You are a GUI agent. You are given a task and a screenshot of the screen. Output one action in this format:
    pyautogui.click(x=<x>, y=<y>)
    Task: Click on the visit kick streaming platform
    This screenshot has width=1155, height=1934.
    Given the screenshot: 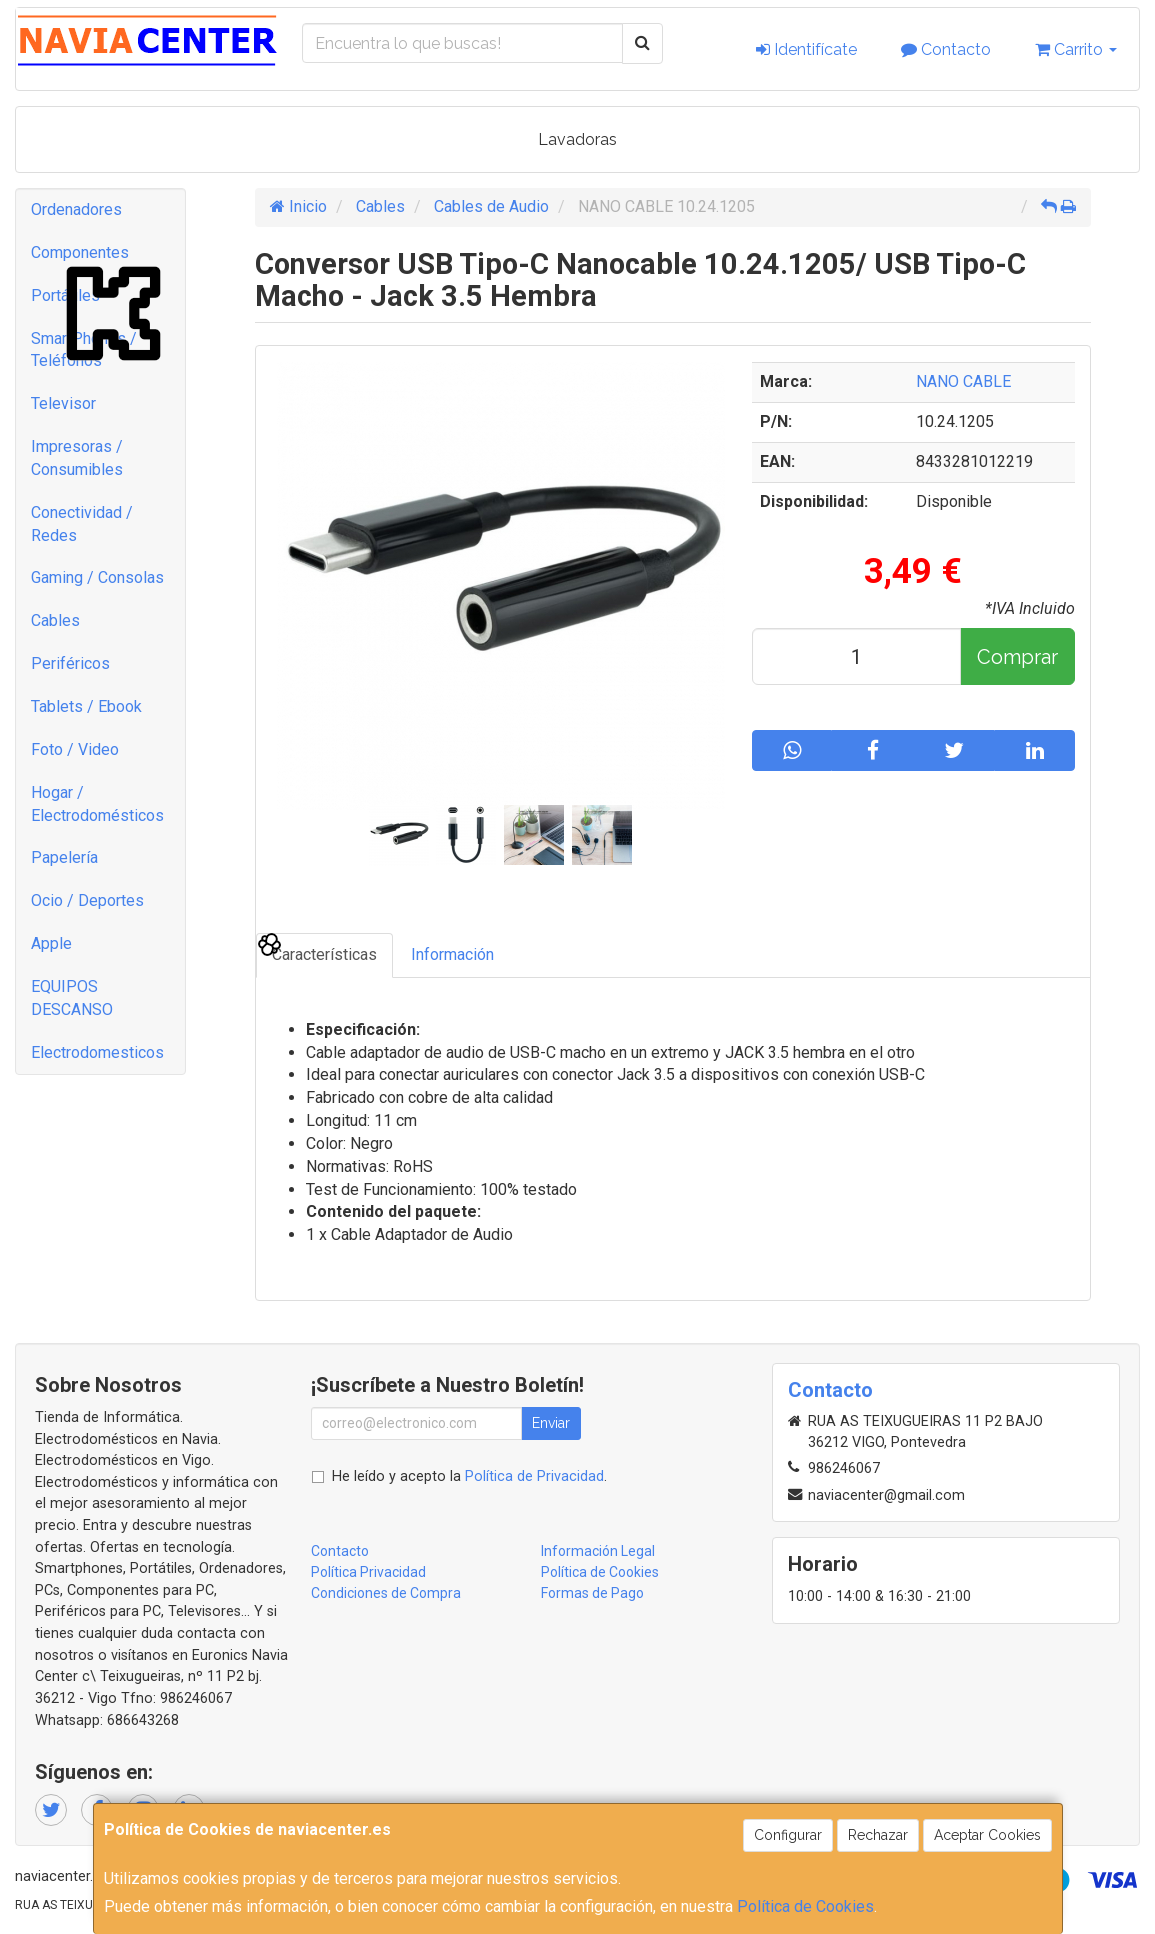 What is the action you would take?
    pyautogui.click(x=113, y=313)
    